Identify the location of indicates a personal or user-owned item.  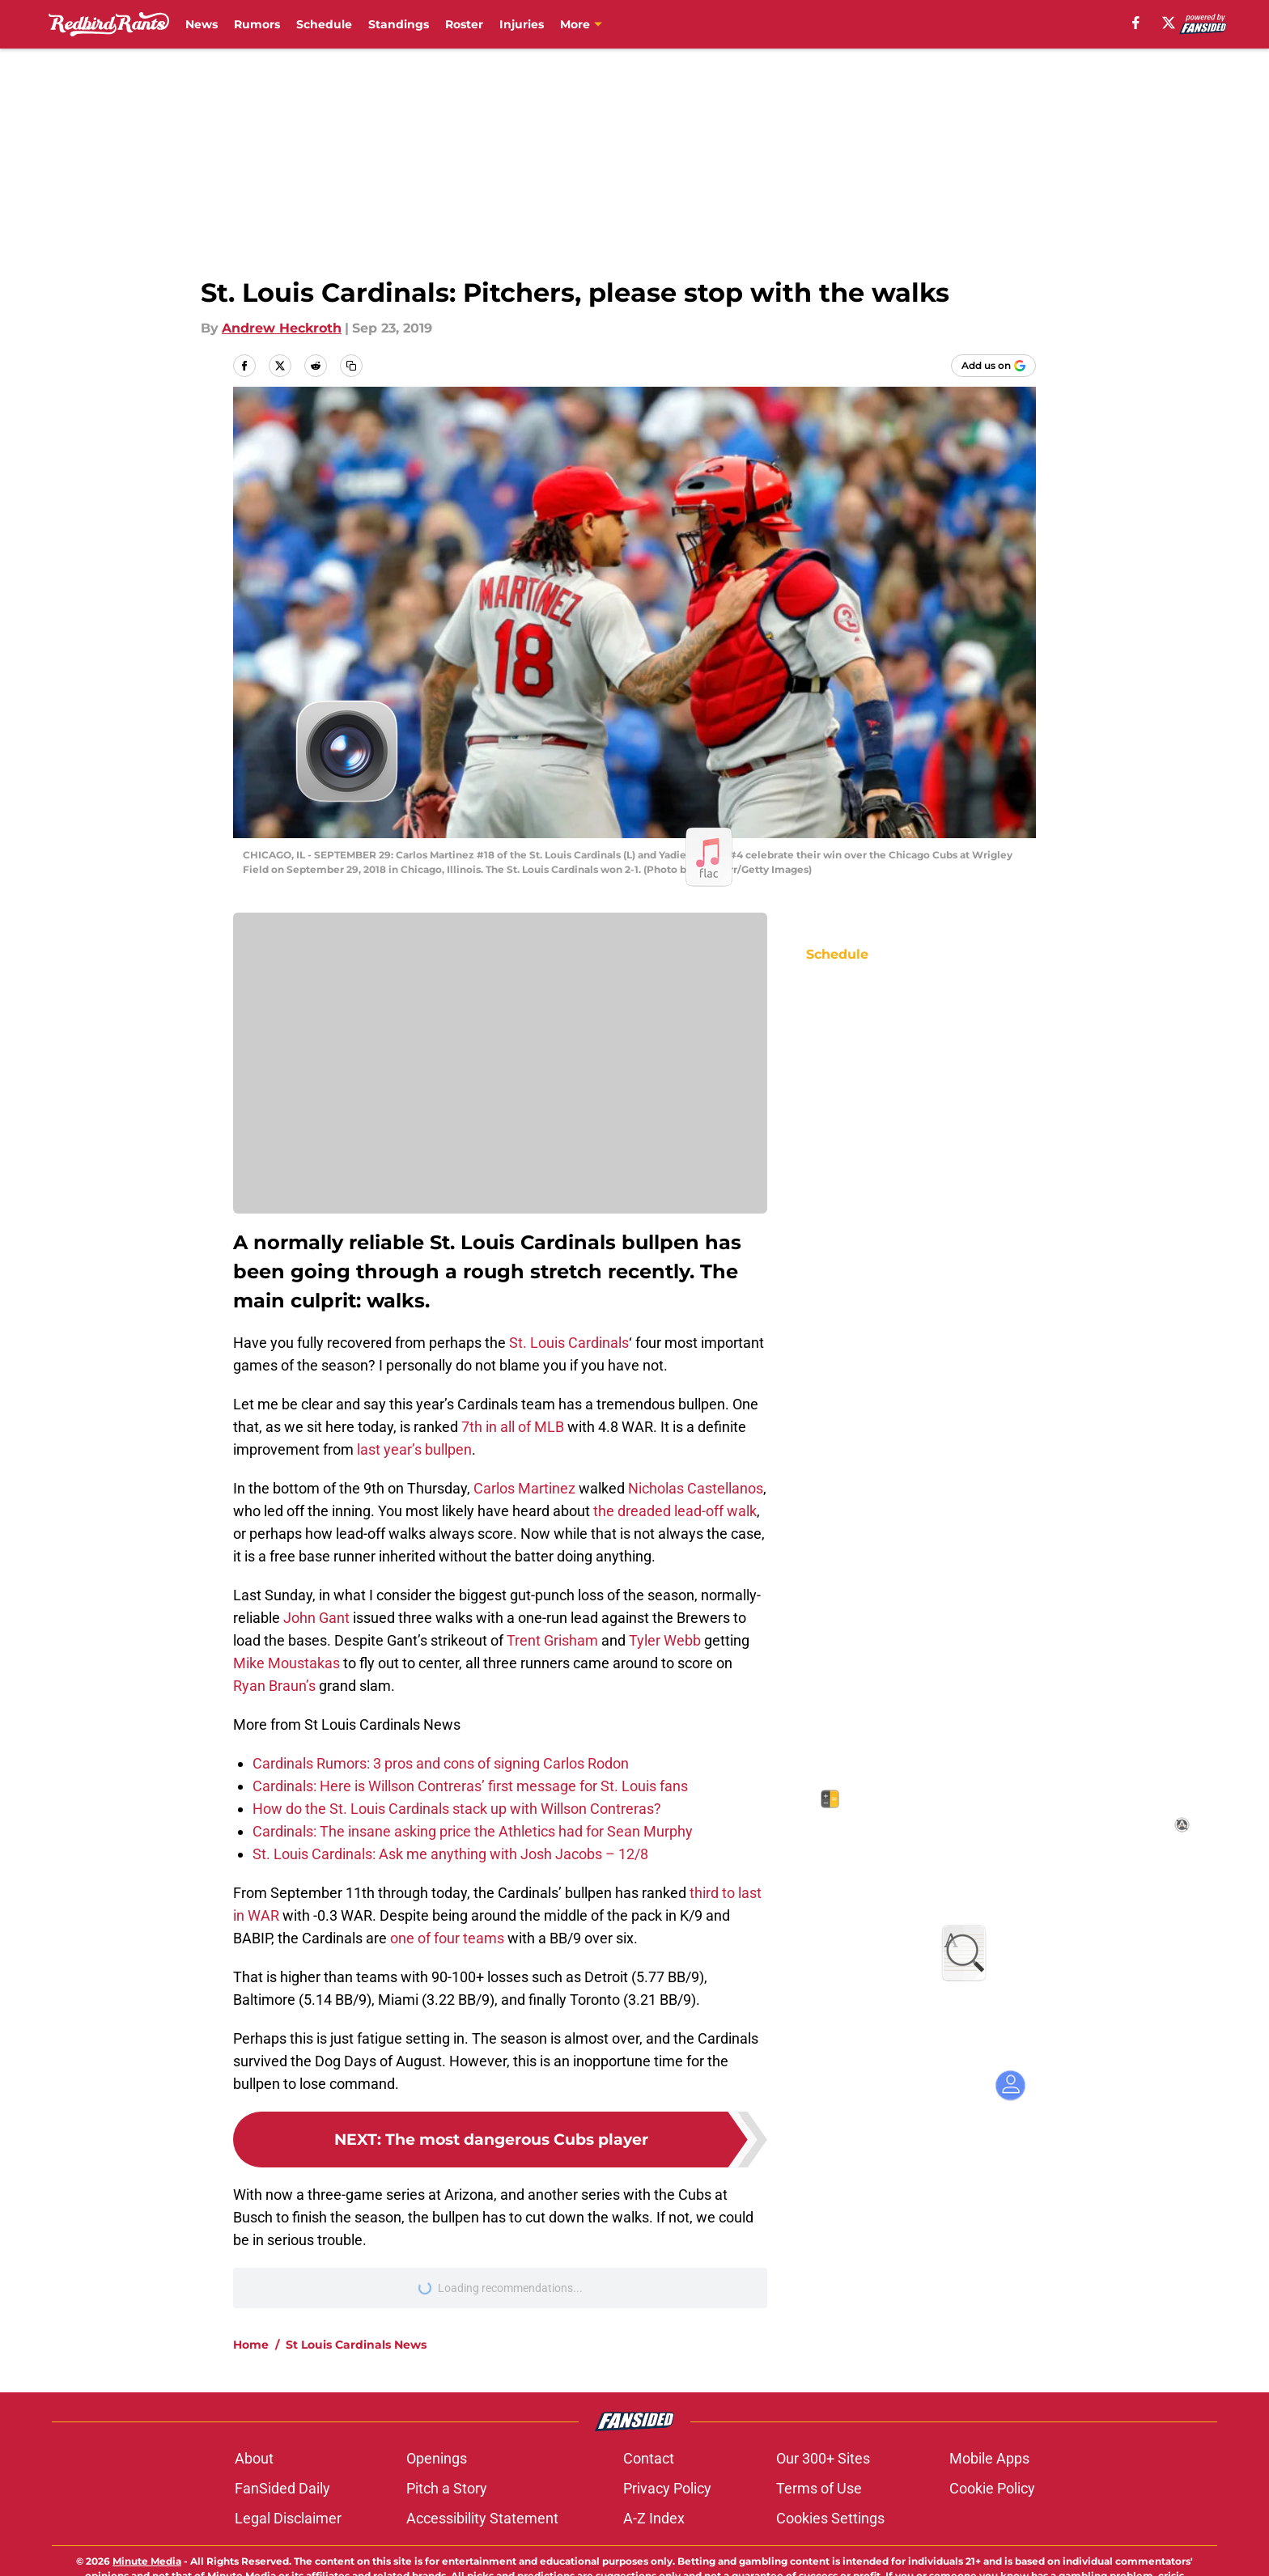
(1010, 2085).